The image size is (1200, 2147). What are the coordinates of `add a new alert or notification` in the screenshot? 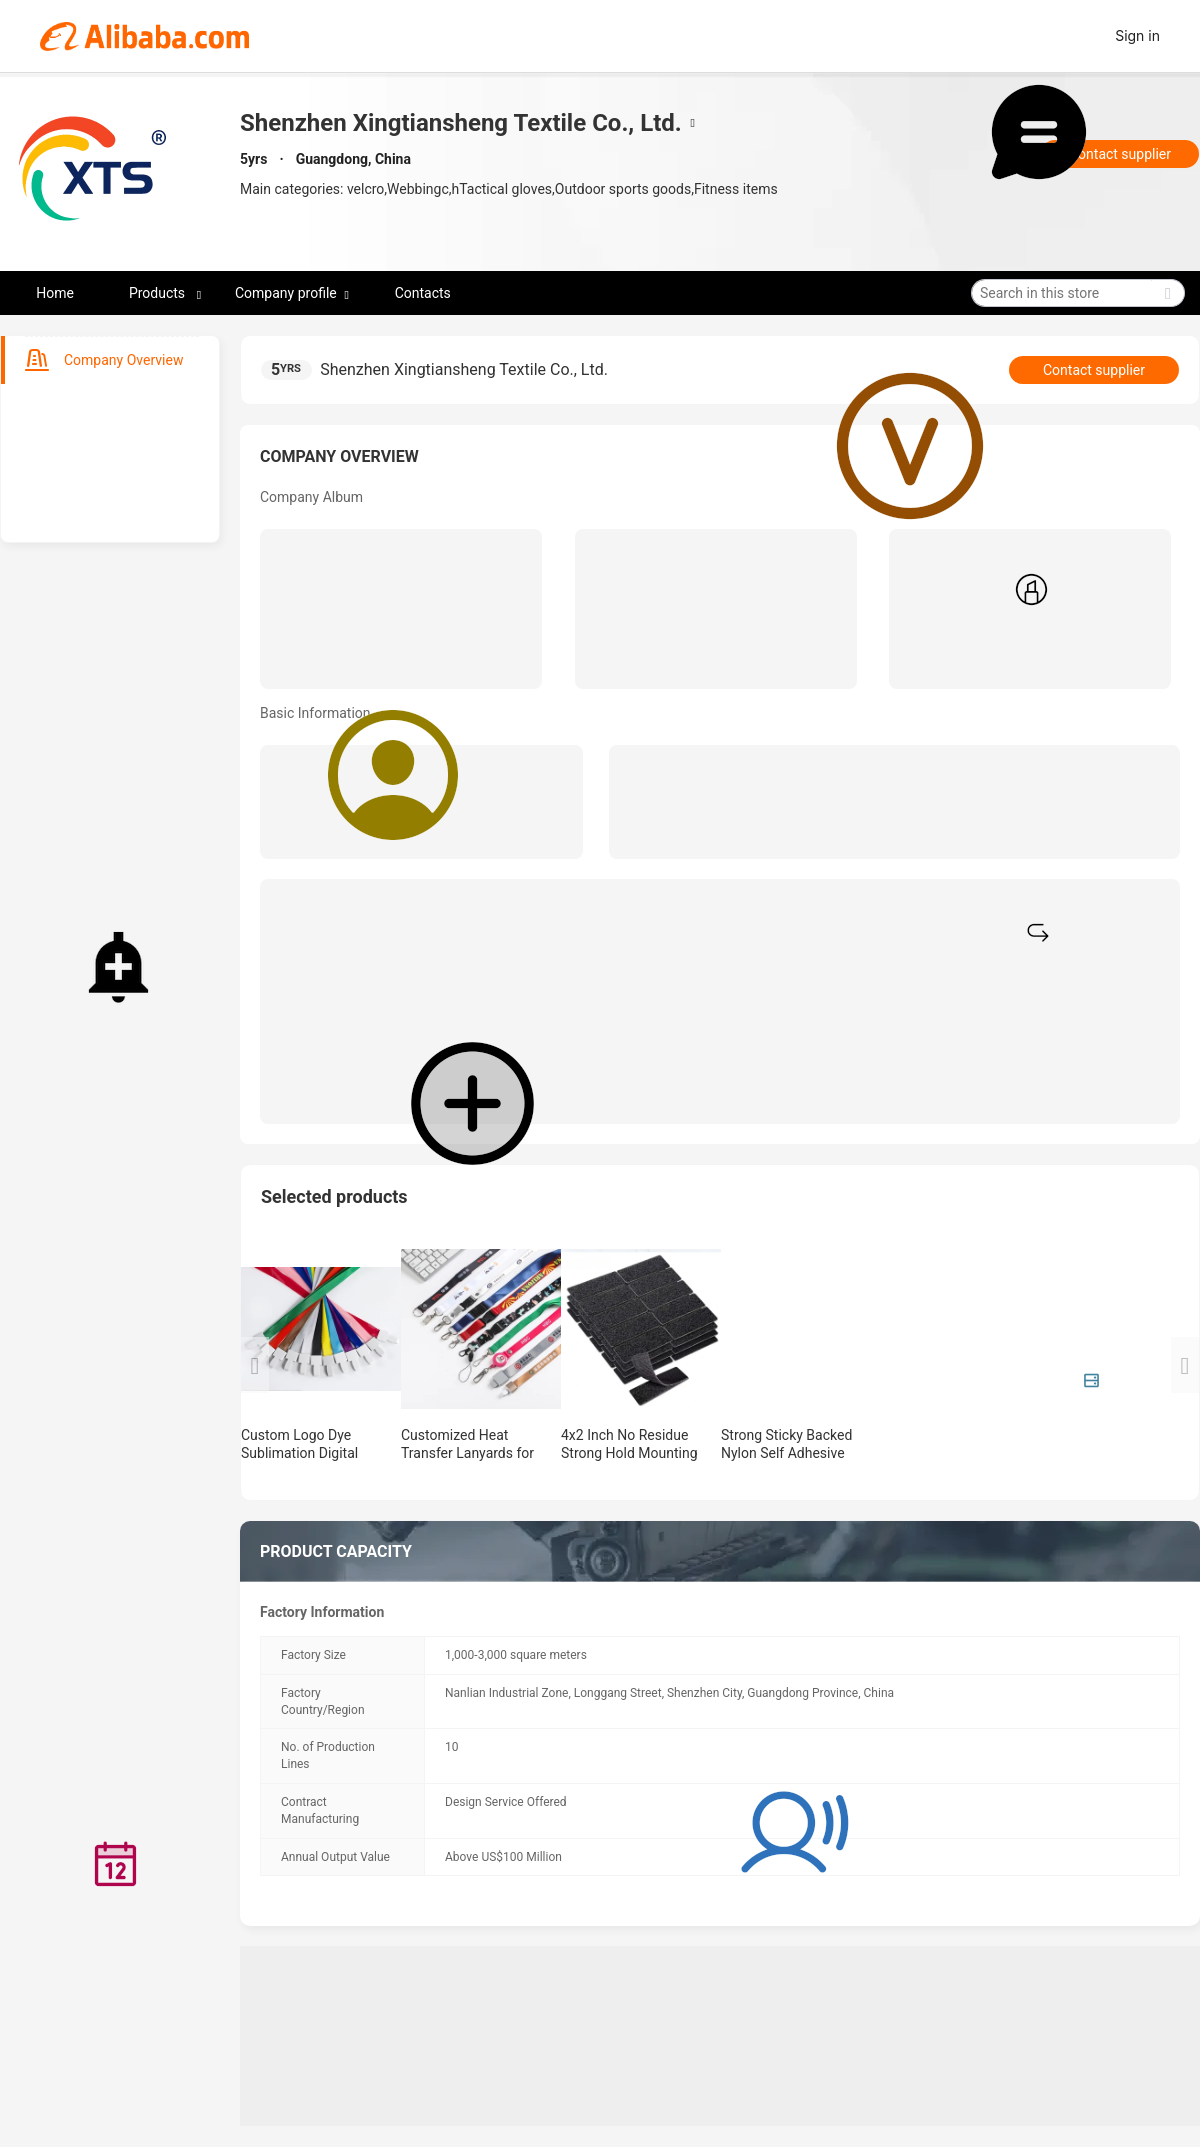 It's located at (118, 966).